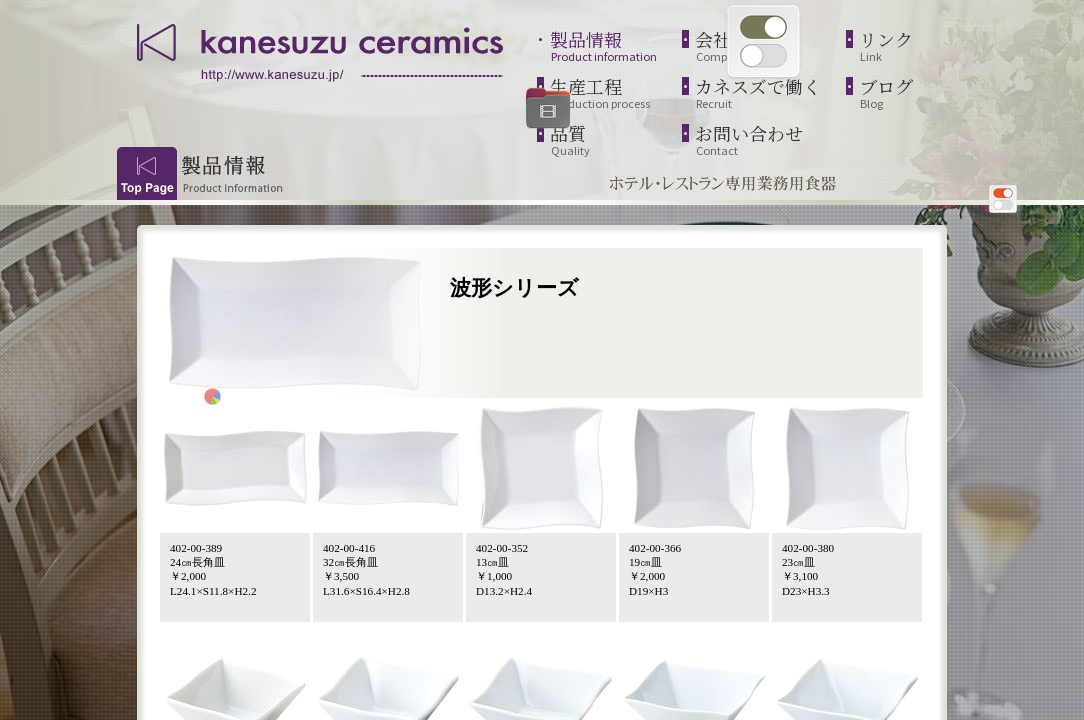  I want to click on open your videos folder, so click(548, 108).